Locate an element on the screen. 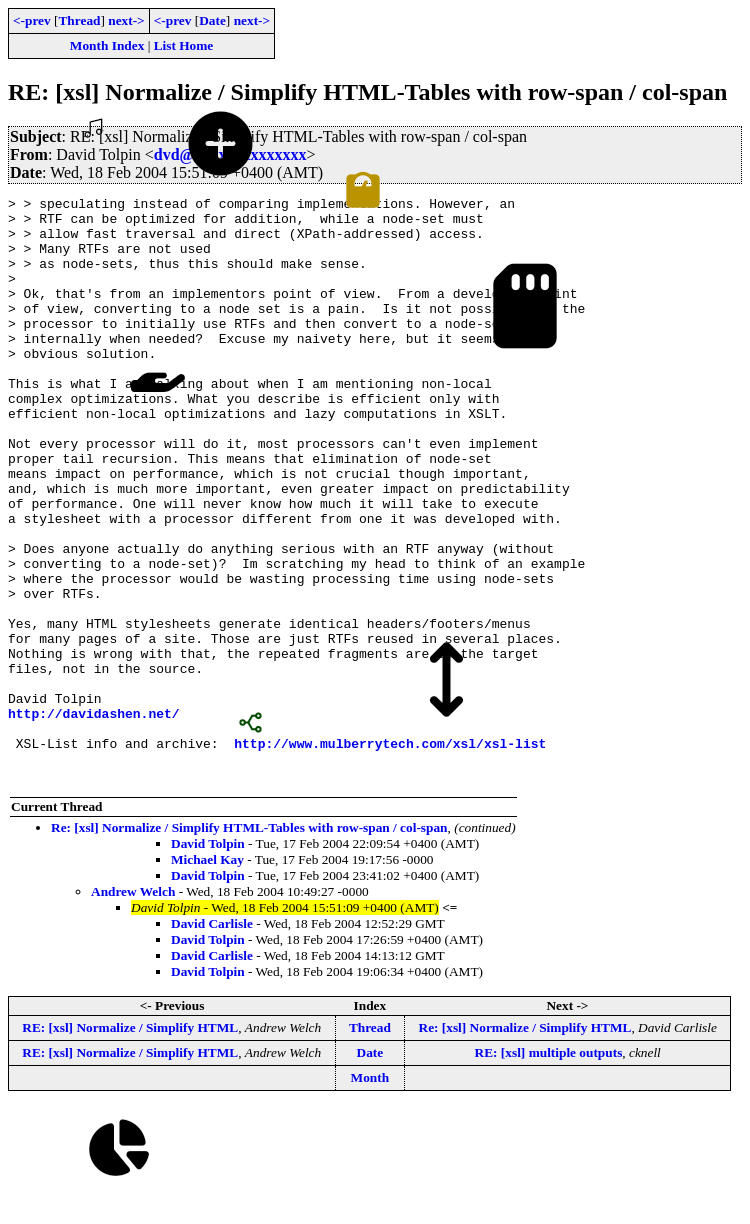  view your stackshare profile is located at coordinates (250, 722).